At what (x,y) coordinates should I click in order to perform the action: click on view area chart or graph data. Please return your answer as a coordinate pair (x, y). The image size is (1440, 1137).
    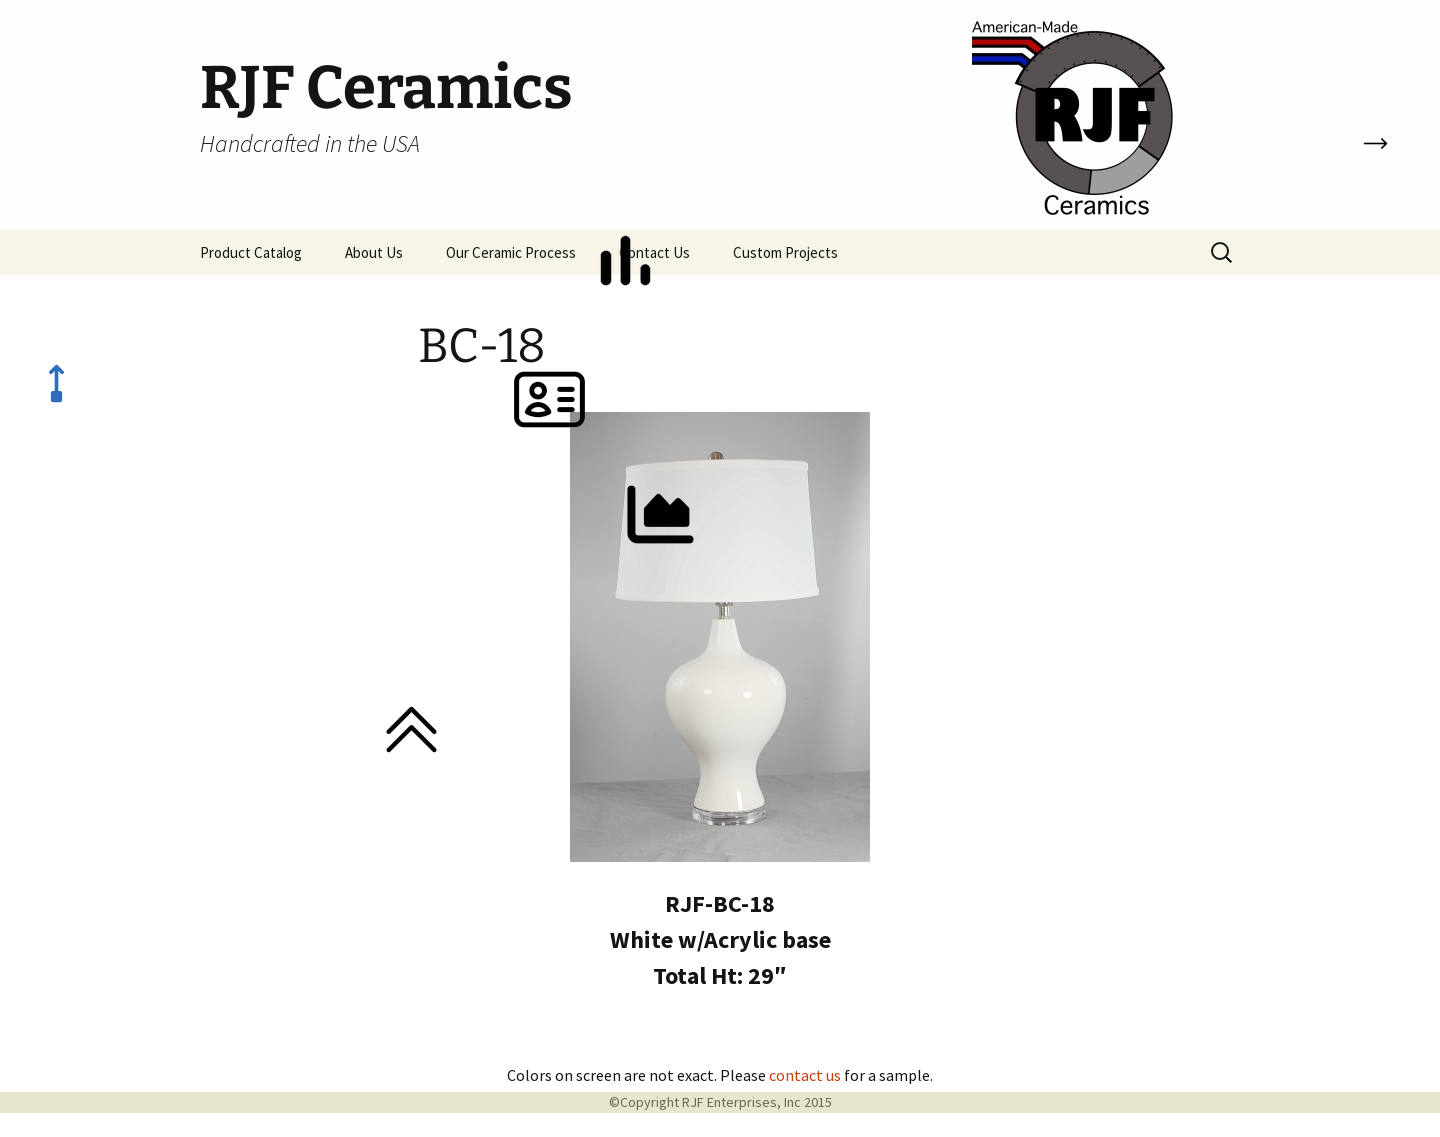
    Looking at the image, I should click on (660, 514).